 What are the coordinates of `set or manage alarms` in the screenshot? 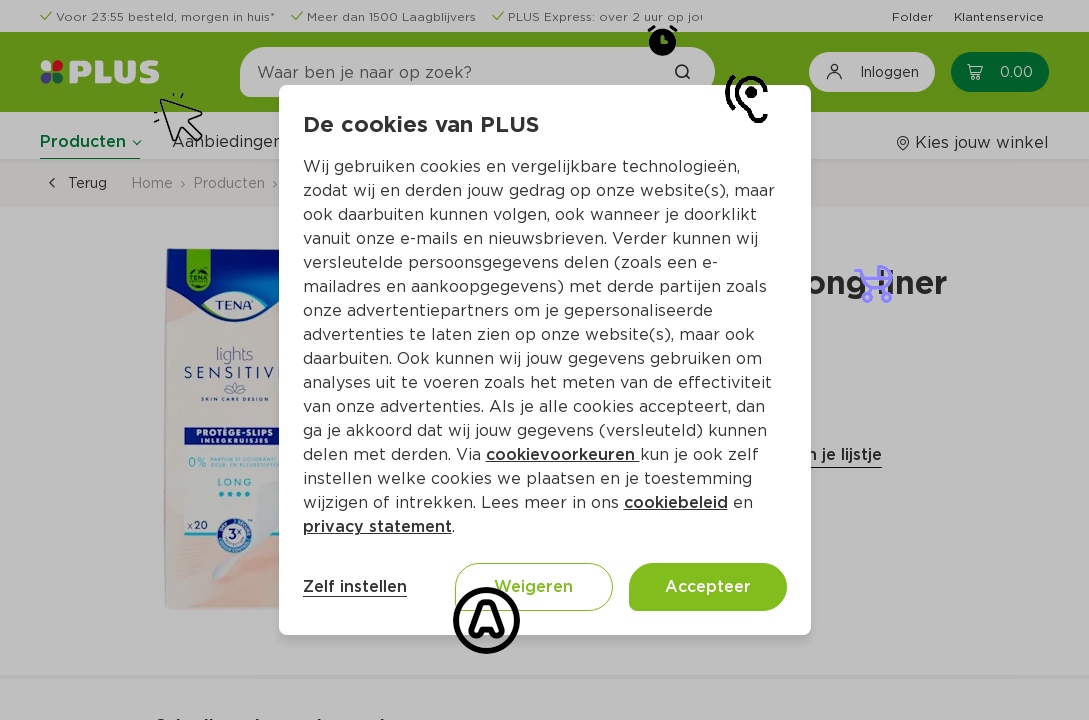 It's located at (662, 40).